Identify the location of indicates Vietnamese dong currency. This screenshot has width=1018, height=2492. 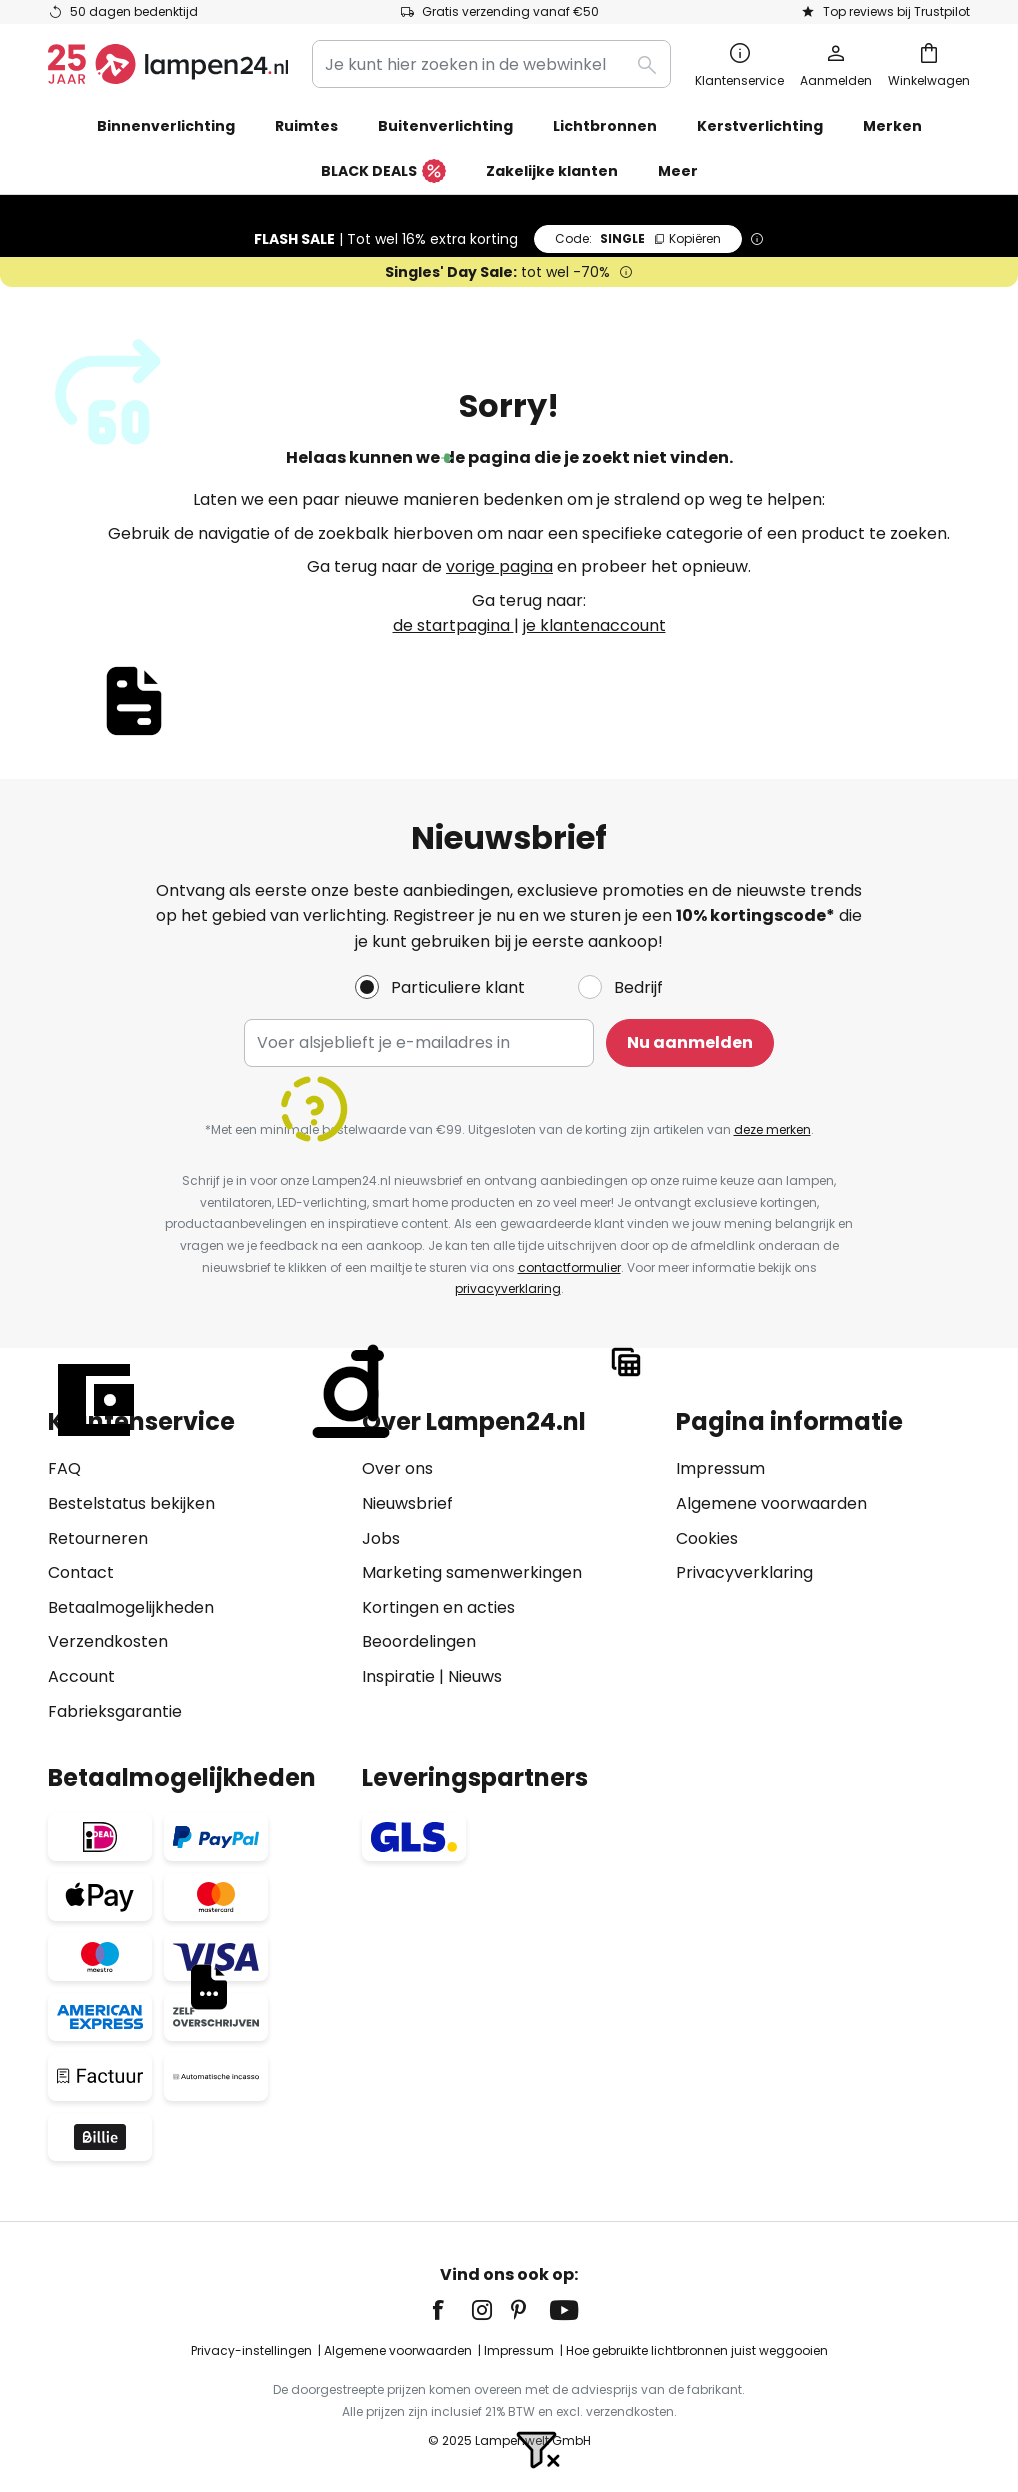
(351, 1394).